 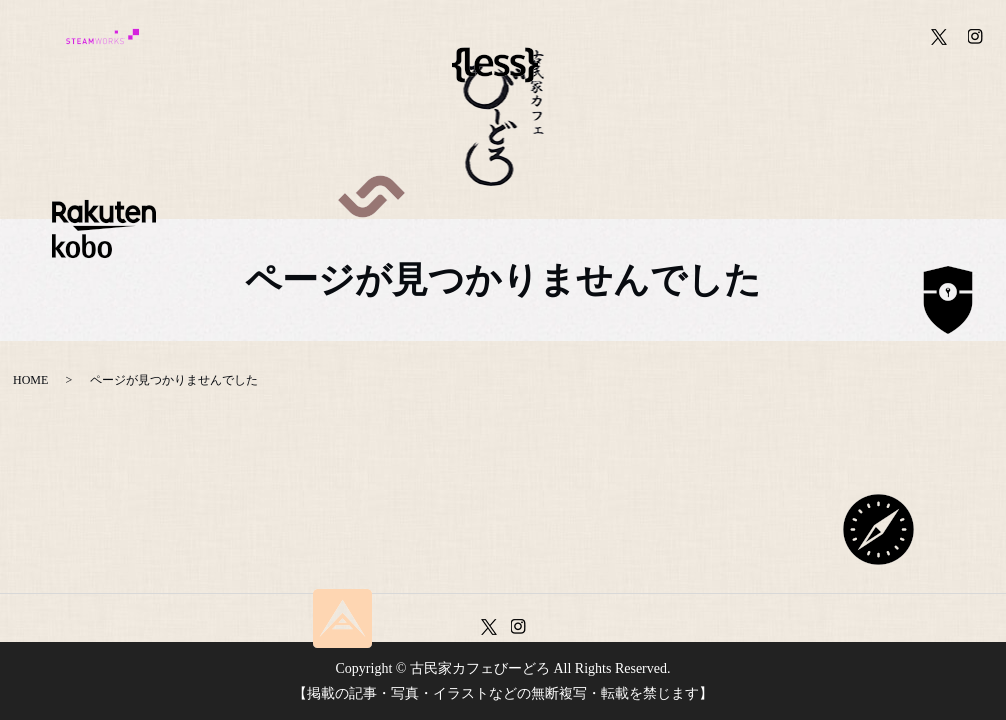 What do you see at coordinates (495, 65) in the screenshot?
I see `less css preprocessor logo` at bounding box center [495, 65].